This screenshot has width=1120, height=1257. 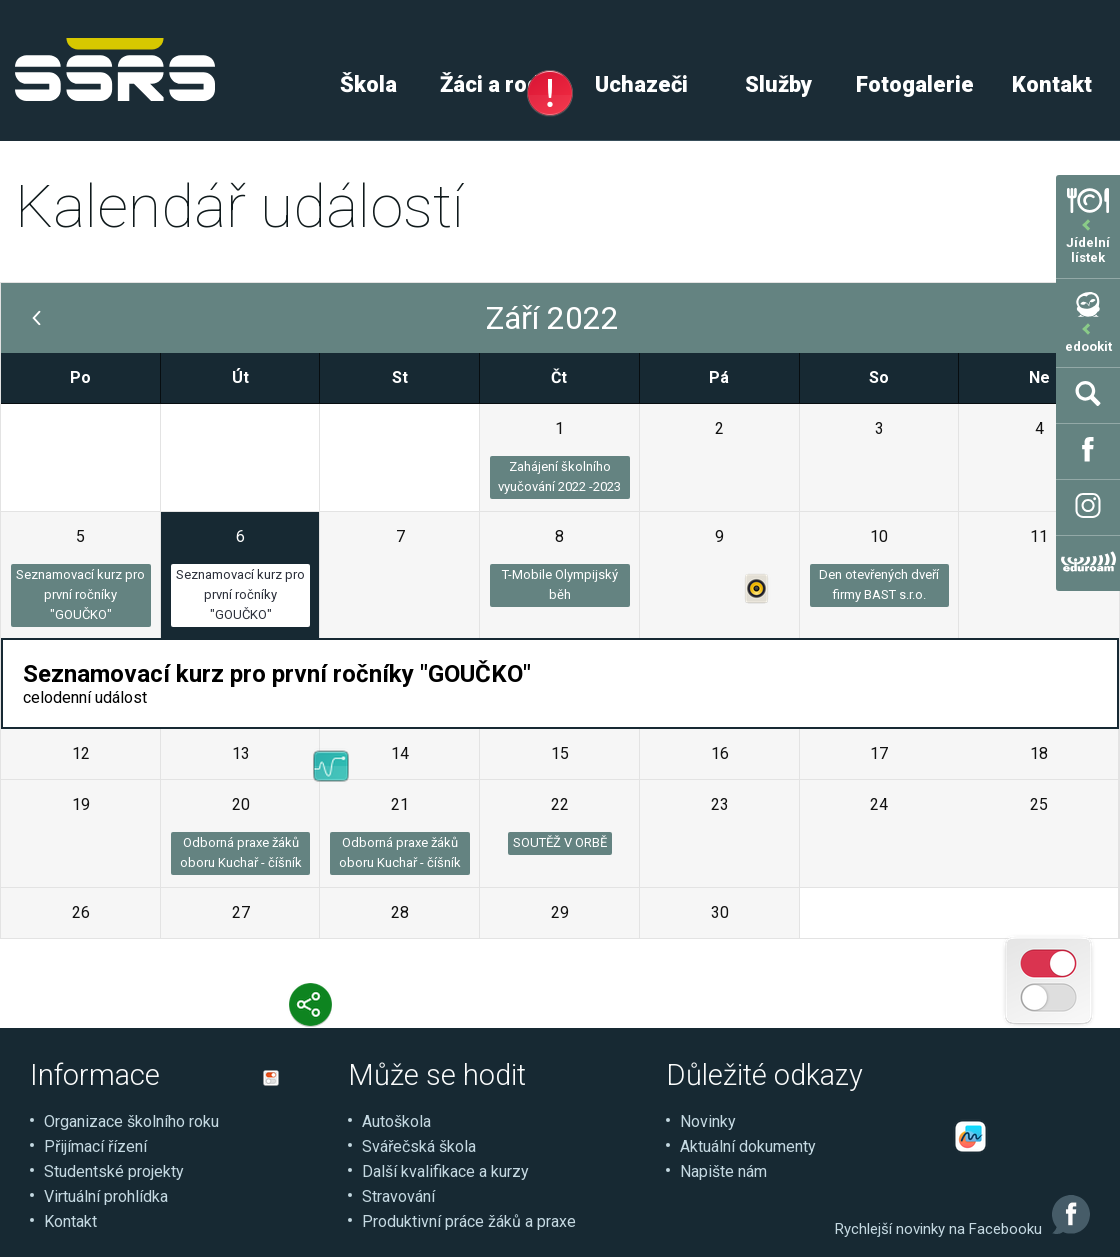 What do you see at coordinates (310, 1004) in the screenshot?
I see `indicates a shared file or folder` at bounding box center [310, 1004].